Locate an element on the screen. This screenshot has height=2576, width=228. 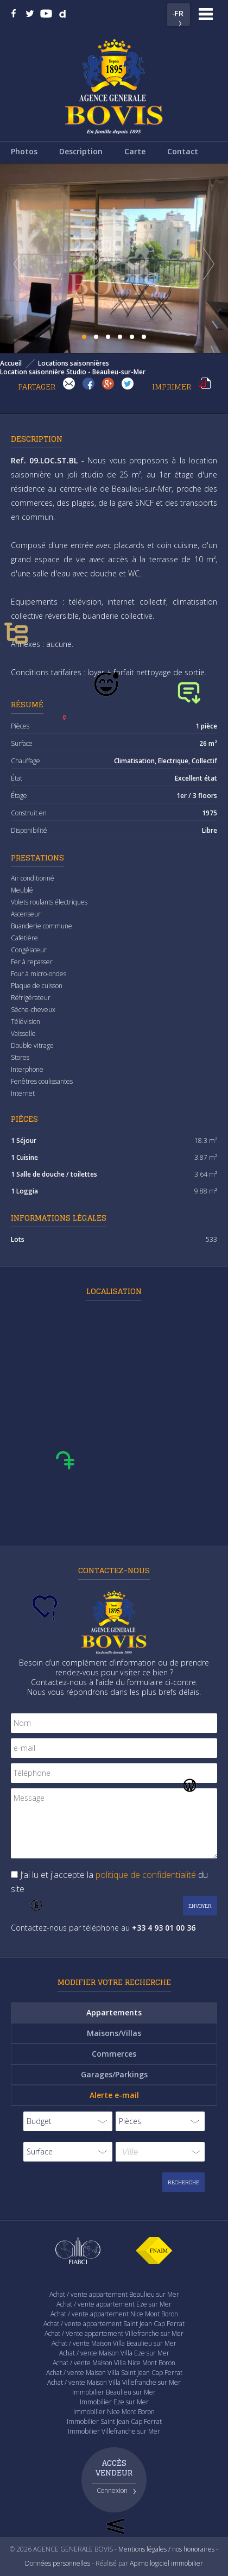
link to wordpress site or blog is located at coordinates (189, 1785).